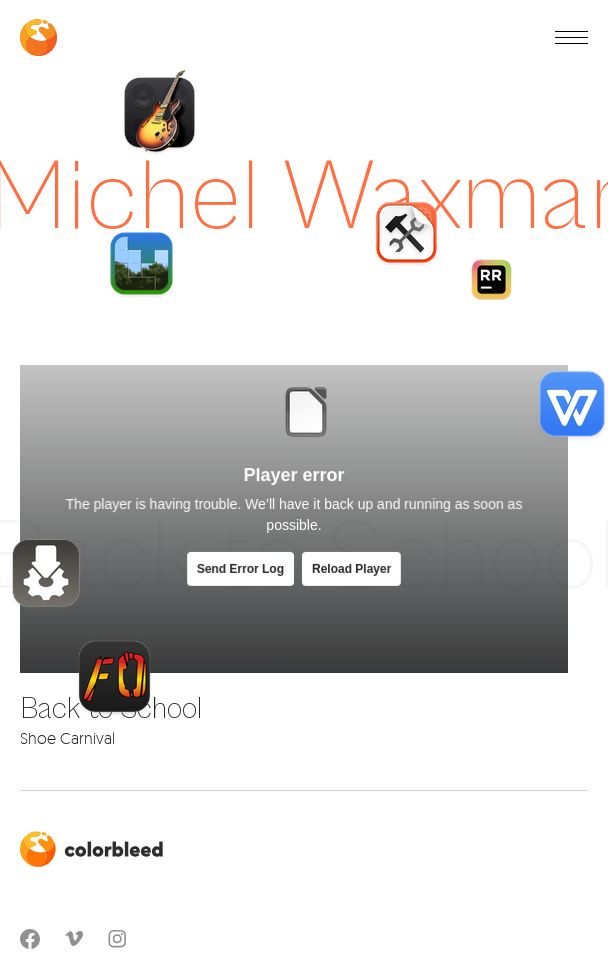  Describe the element at coordinates (572, 405) in the screenshot. I see `open WPS Office application` at that location.